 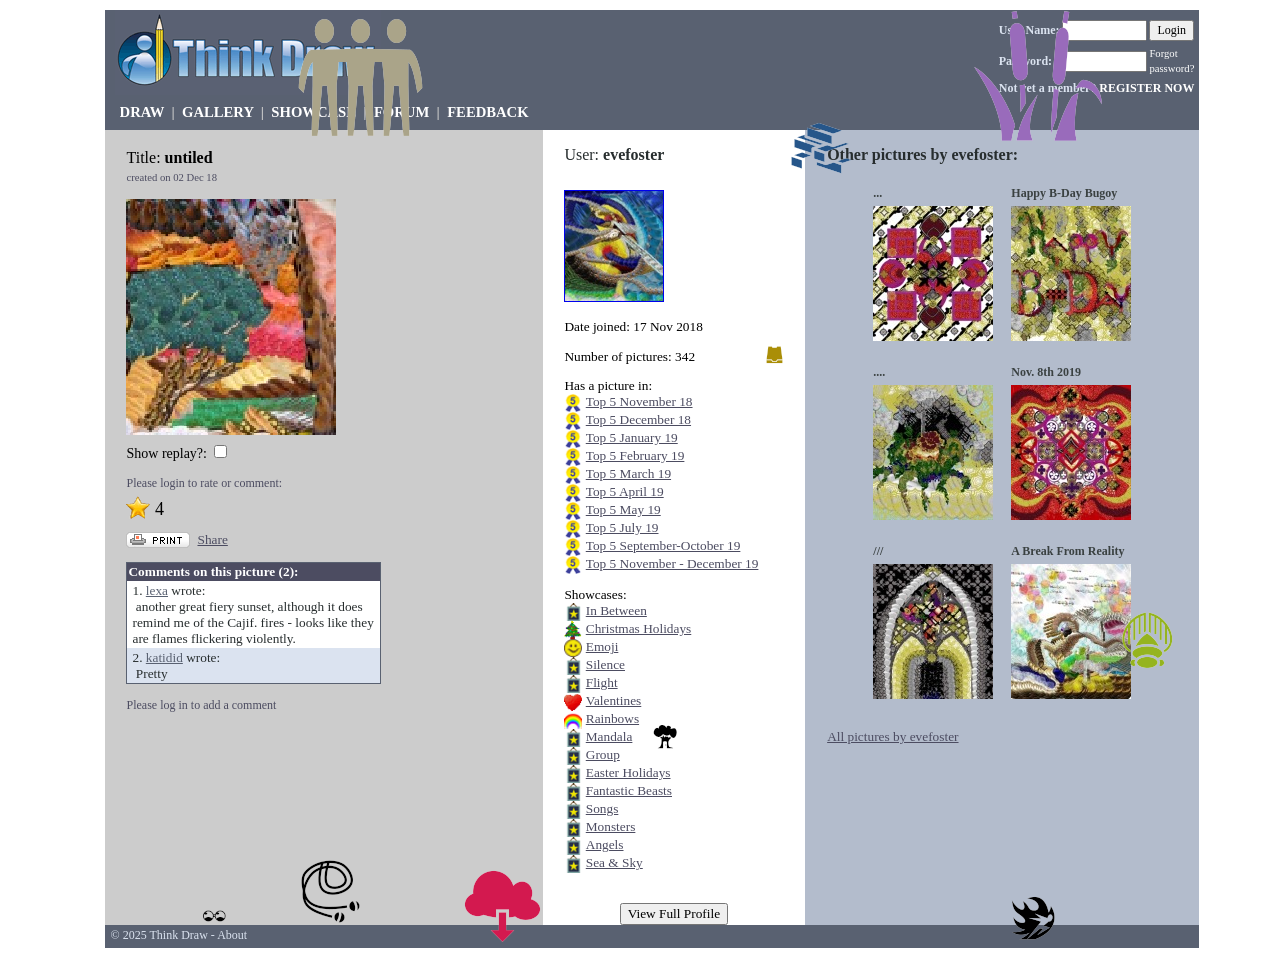 What do you see at coordinates (360, 77) in the screenshot?
I see `view your friends list` at bounding box center [360, 77].